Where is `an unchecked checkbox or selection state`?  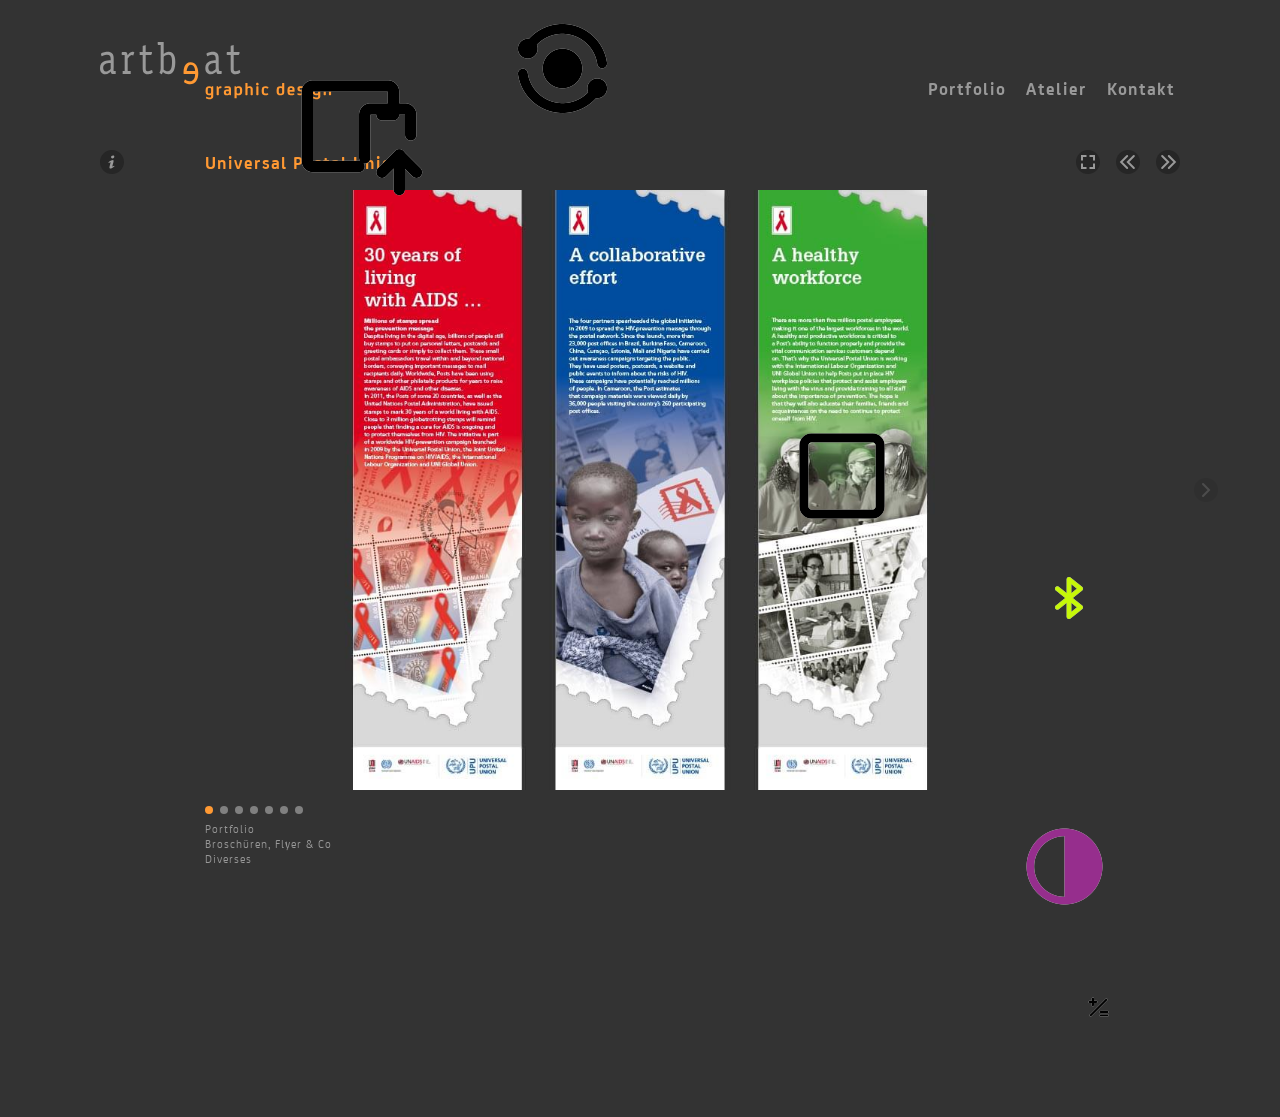
an unchecked checkbox or selection state is located at coordinates (842, 476).